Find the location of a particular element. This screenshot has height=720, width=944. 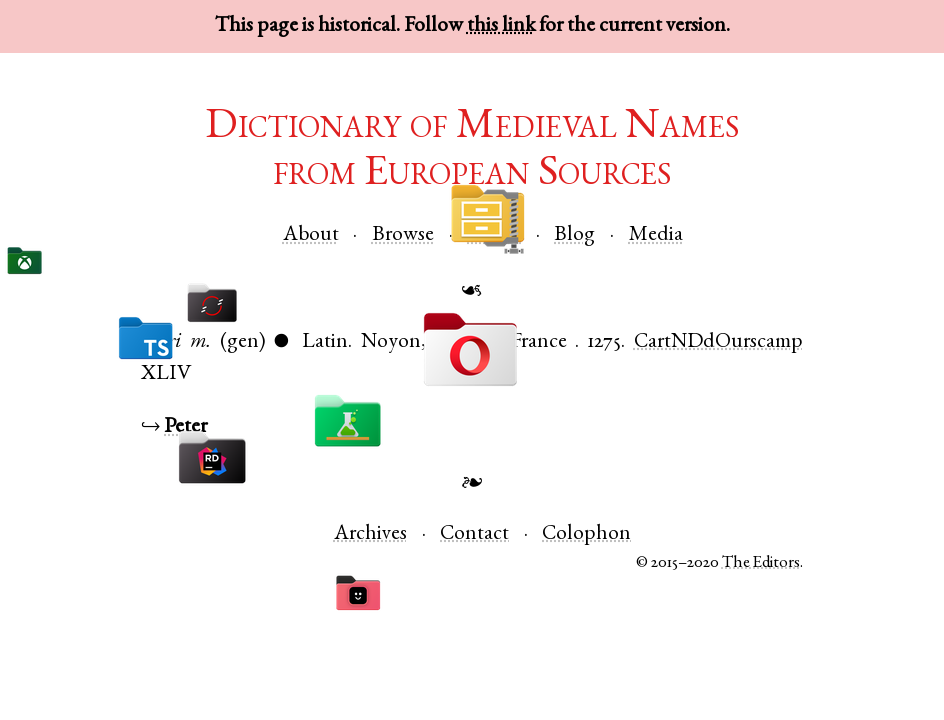

open chemistry course materials folder is located at coordinates (347, 422).